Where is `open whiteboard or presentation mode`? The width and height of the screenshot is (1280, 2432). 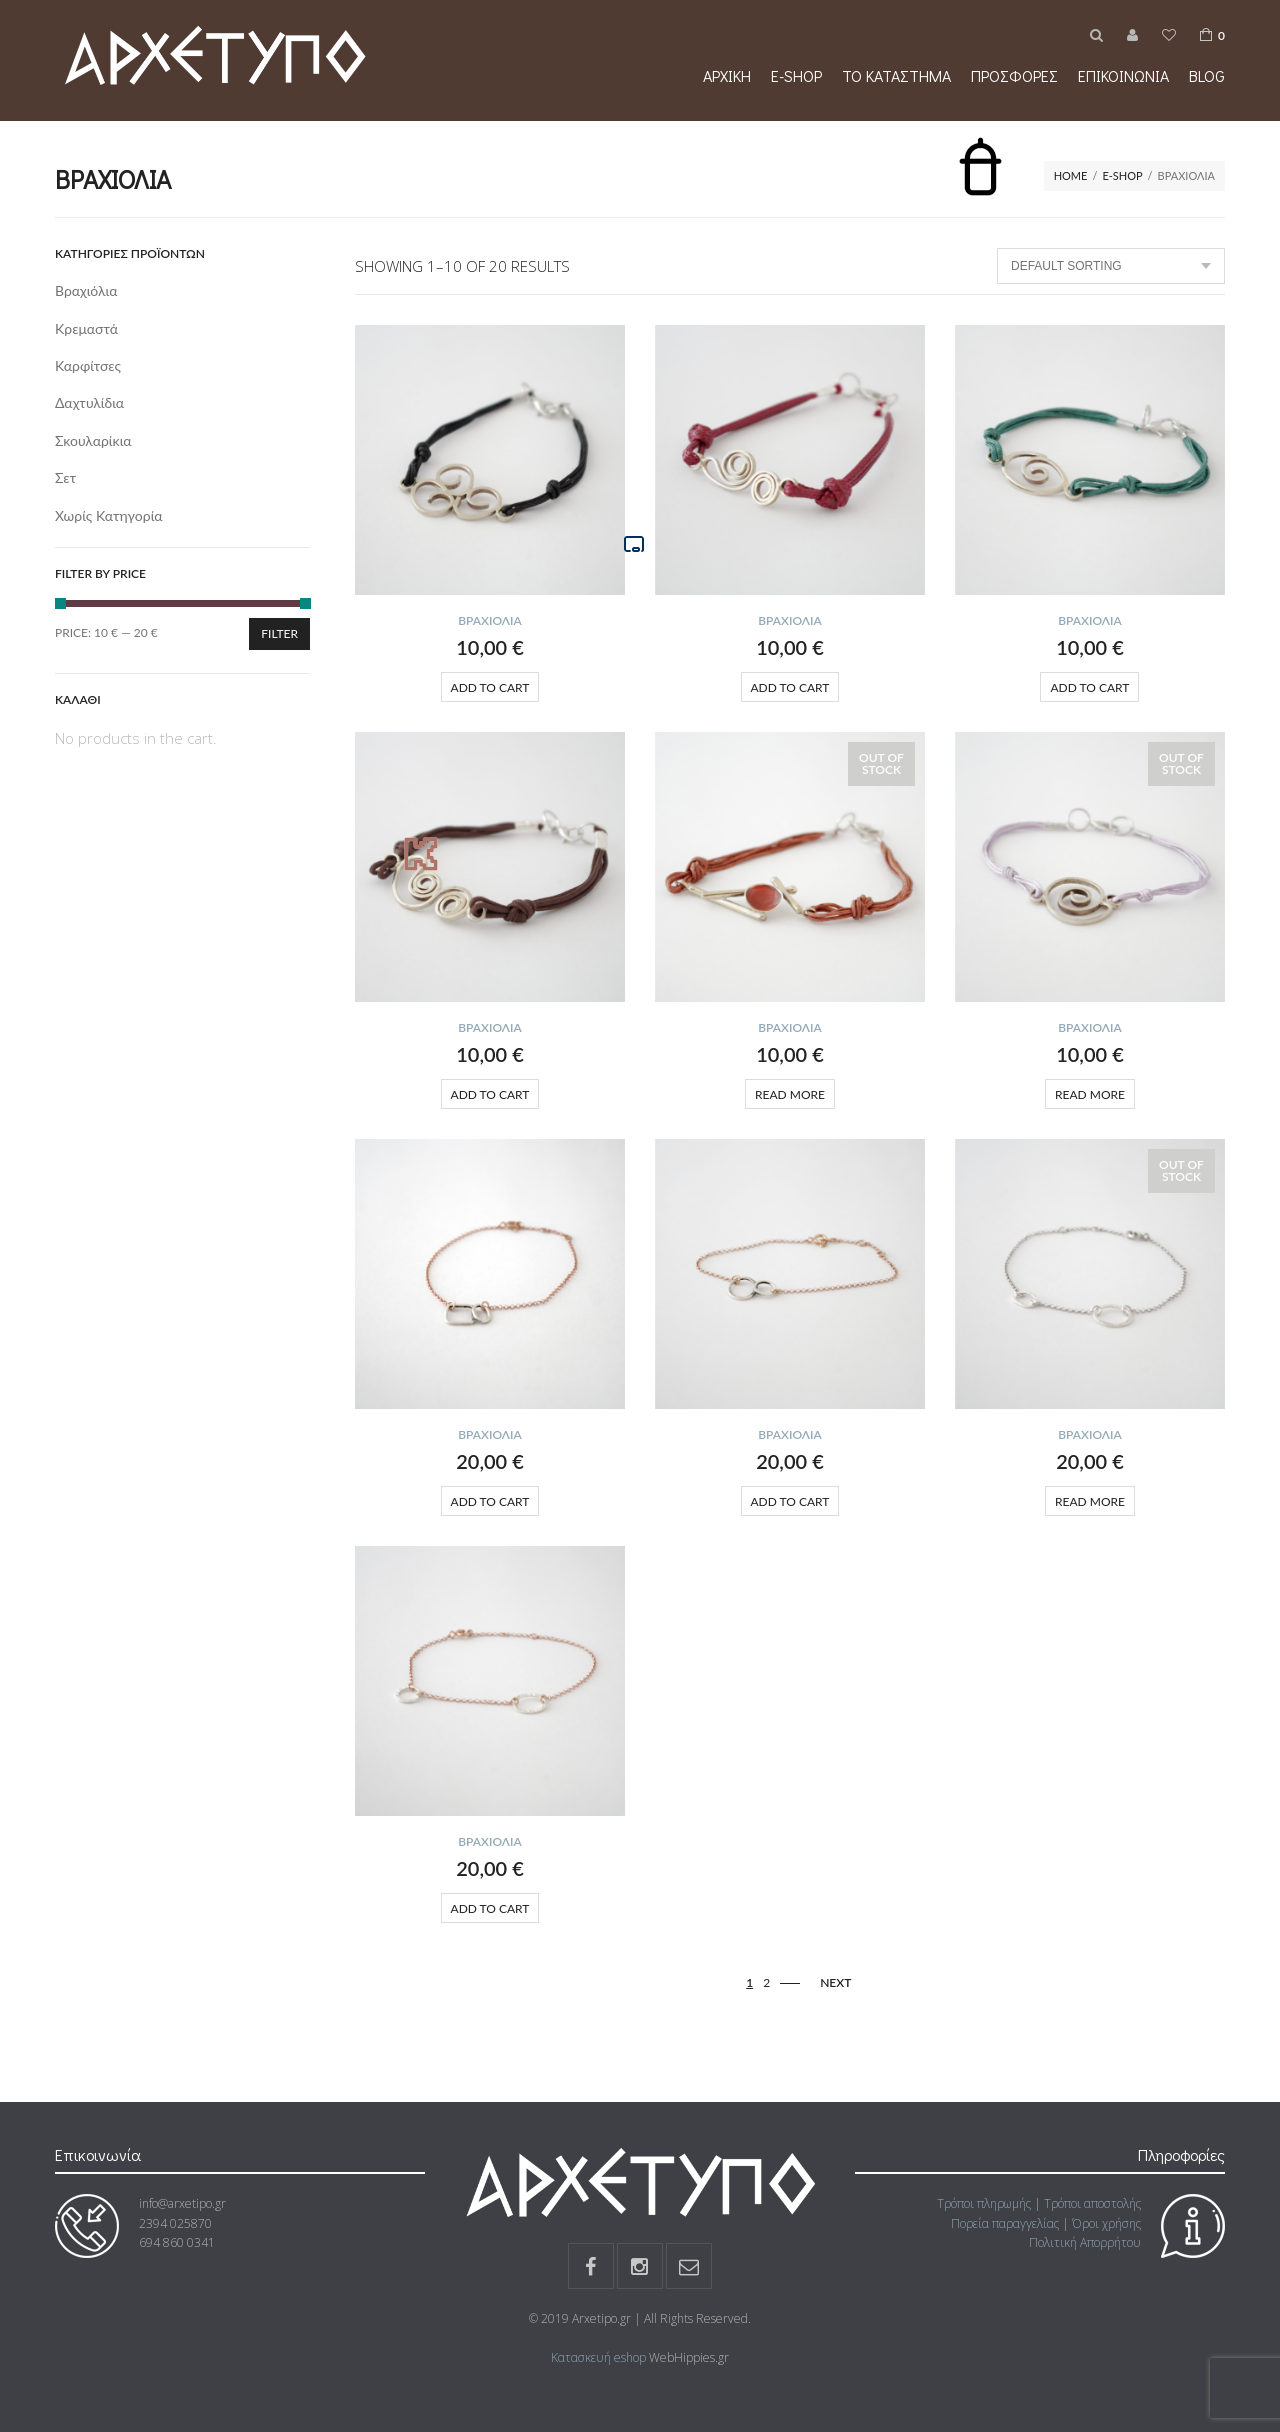 open whiteboard or presentation mode is located at coordinates (634, 544).